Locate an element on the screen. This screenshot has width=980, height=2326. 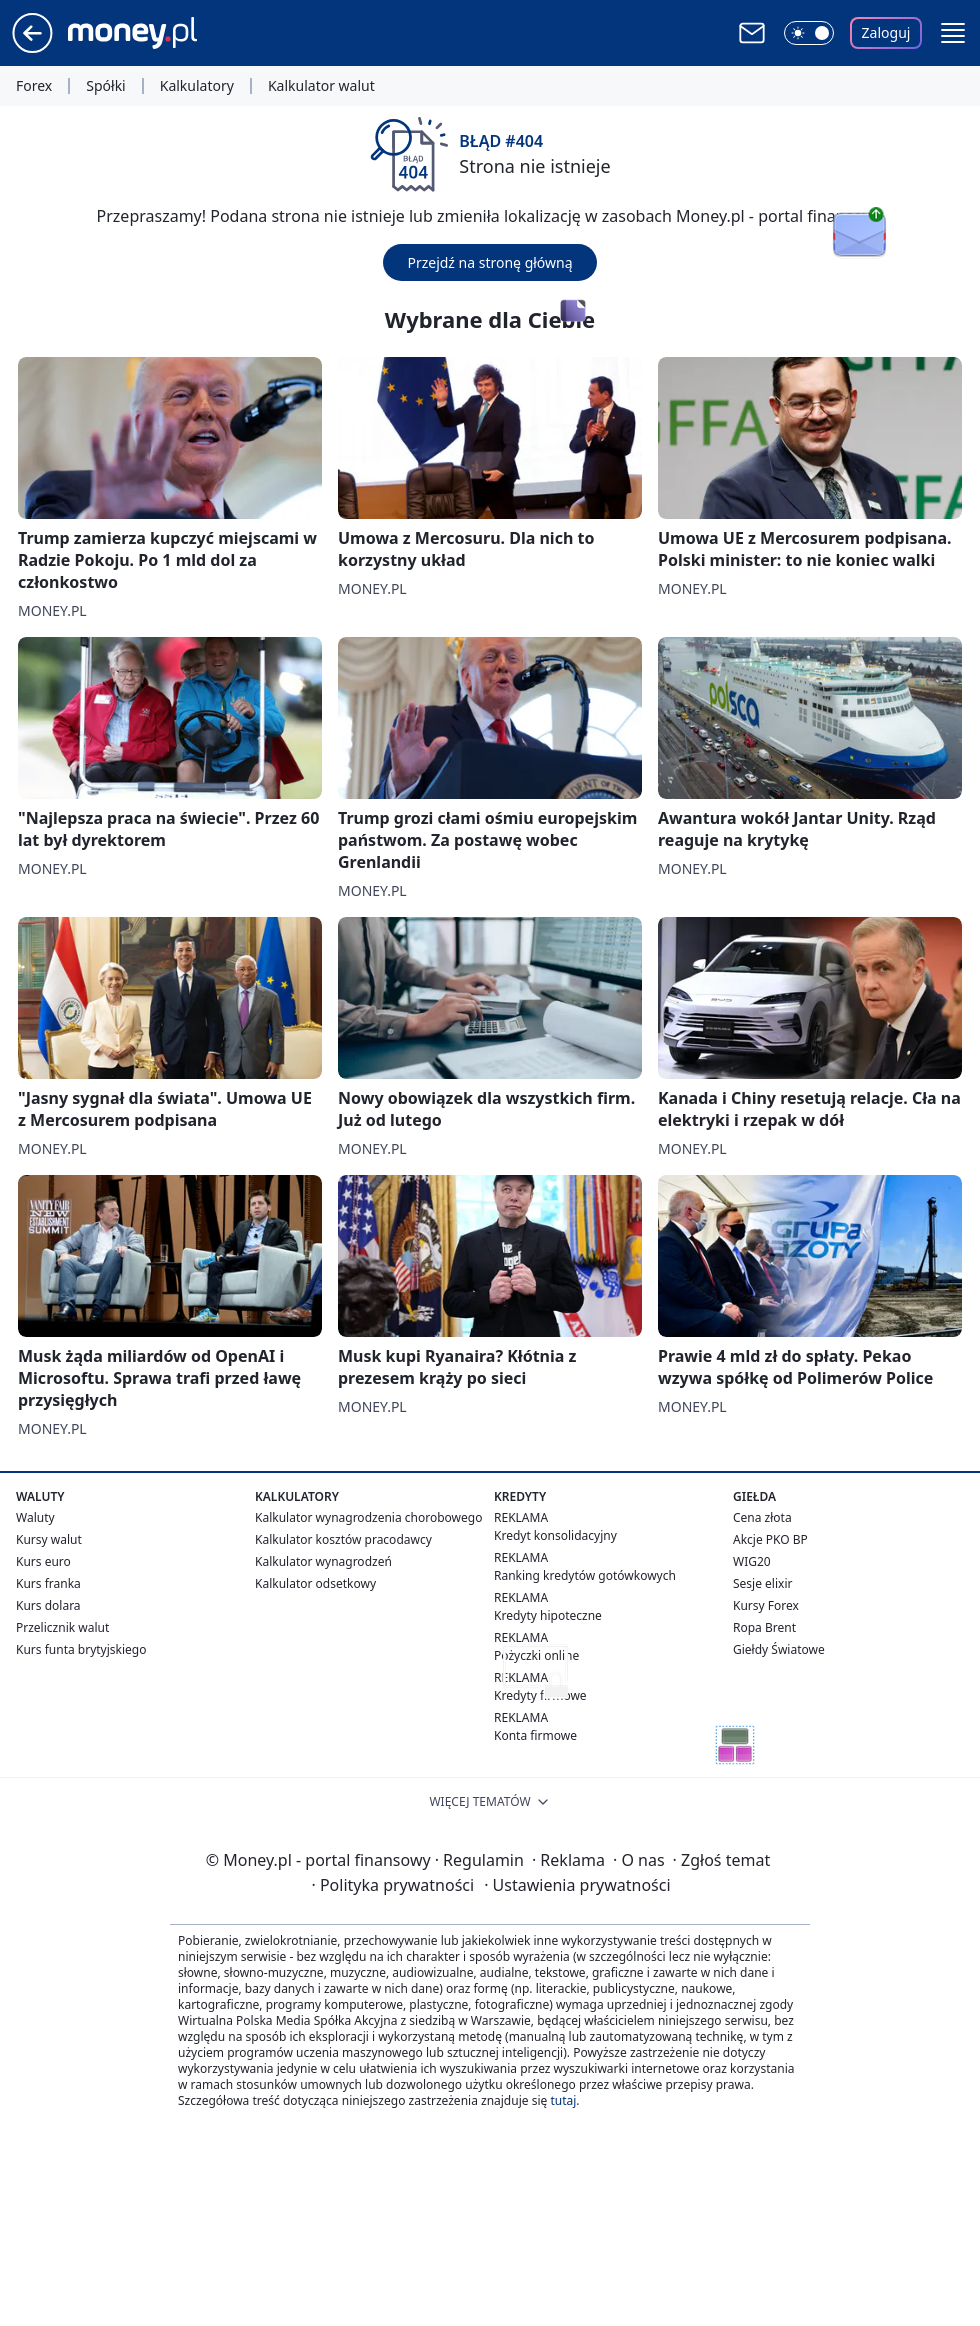
change desktop wallpaper settings is located at coordinates (573, 310).